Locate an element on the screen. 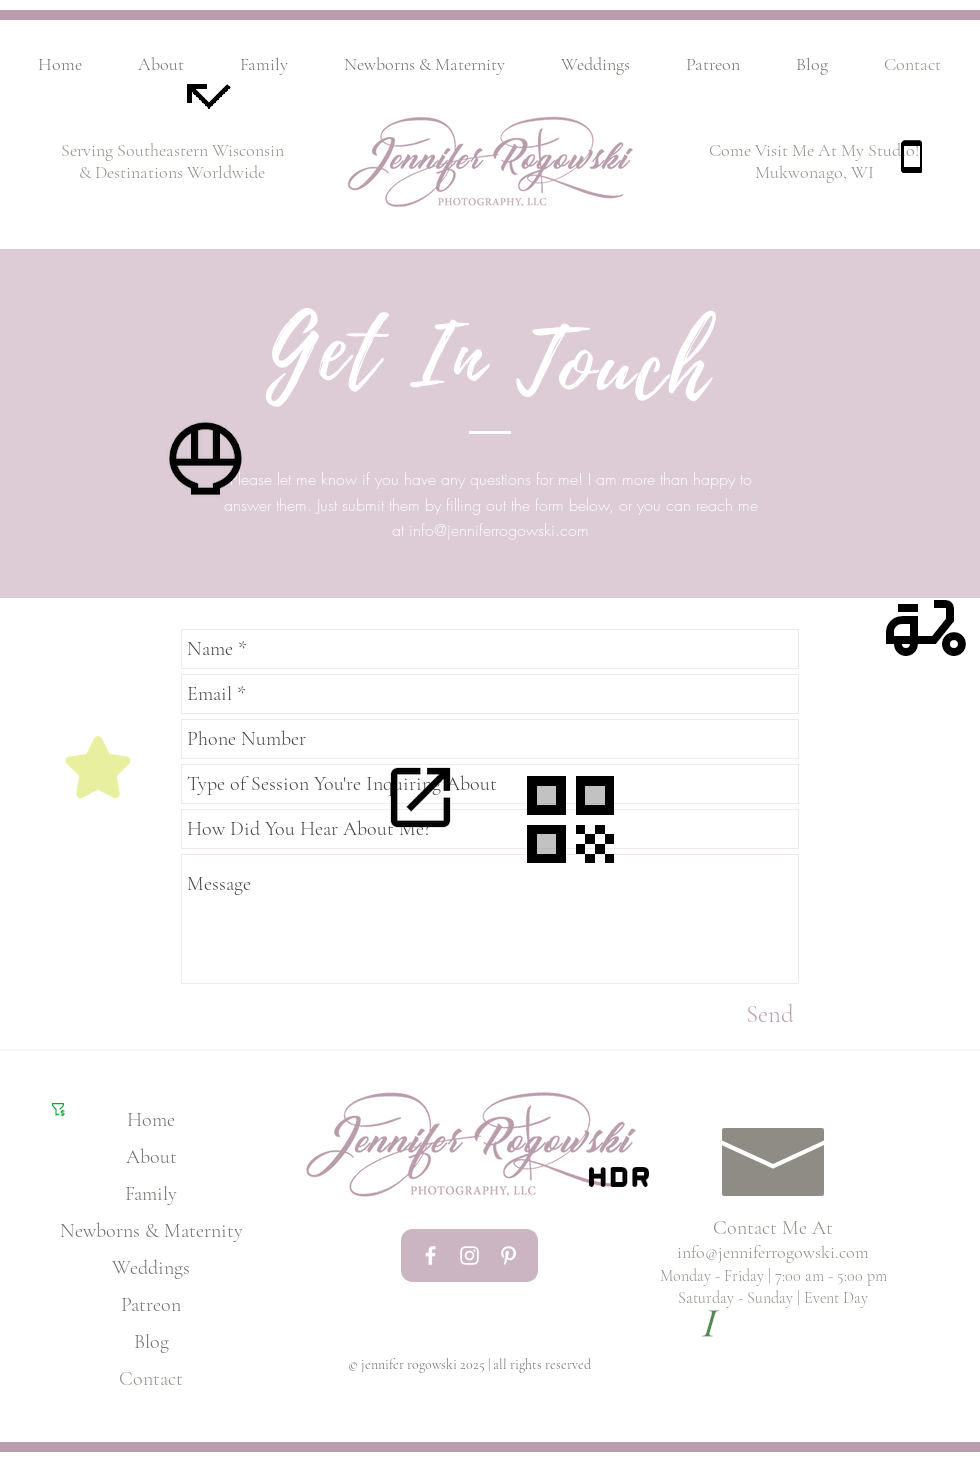  access mobile device settings is located at coordinates (912, 157).